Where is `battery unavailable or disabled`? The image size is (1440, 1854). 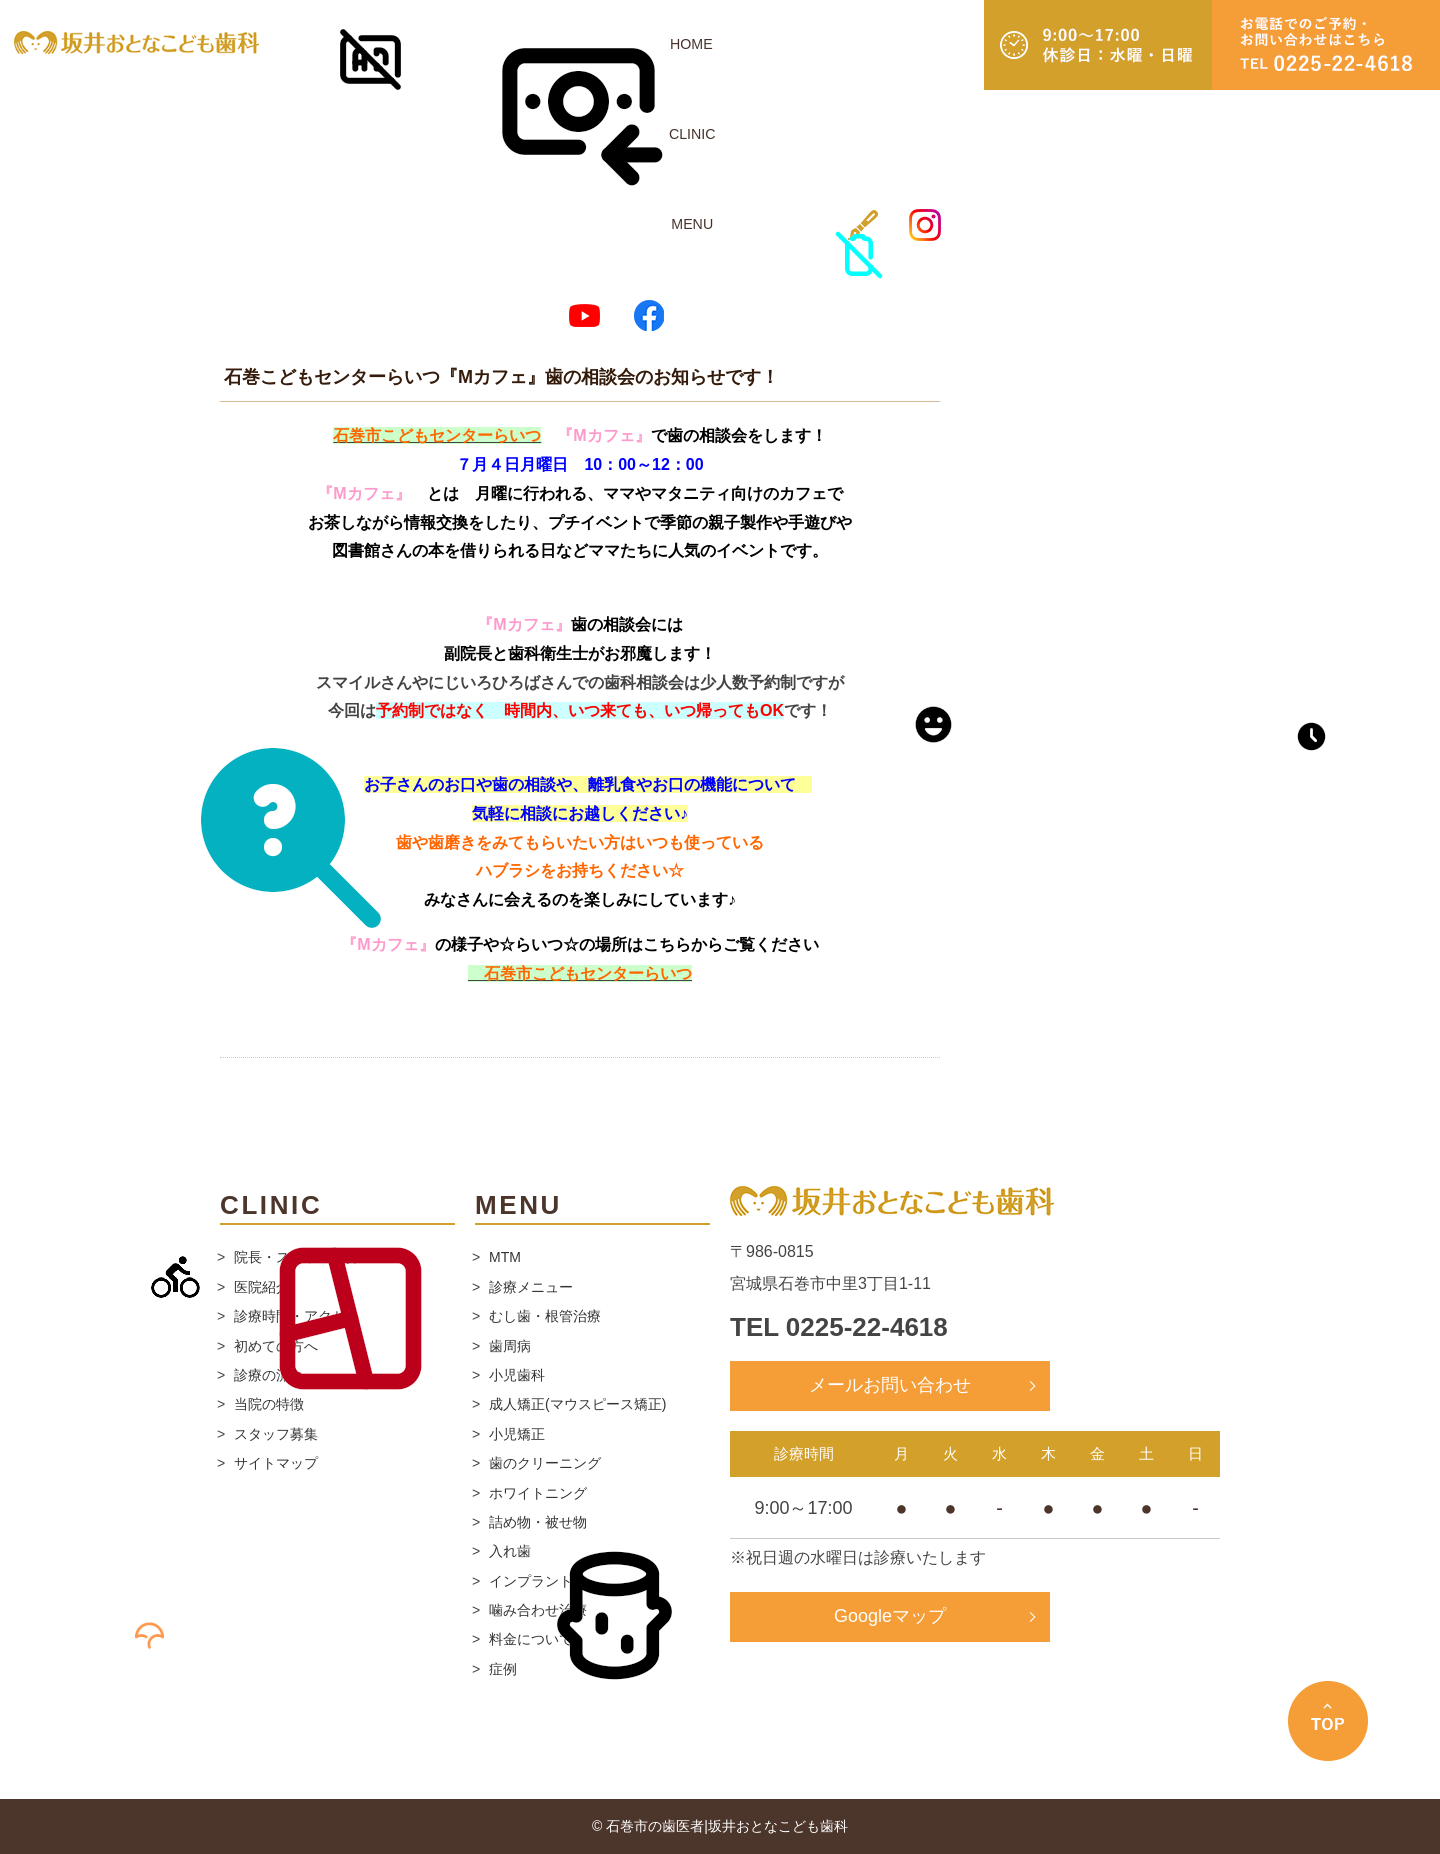 battery unavailable or disabled is located at coordinates (859, 255).